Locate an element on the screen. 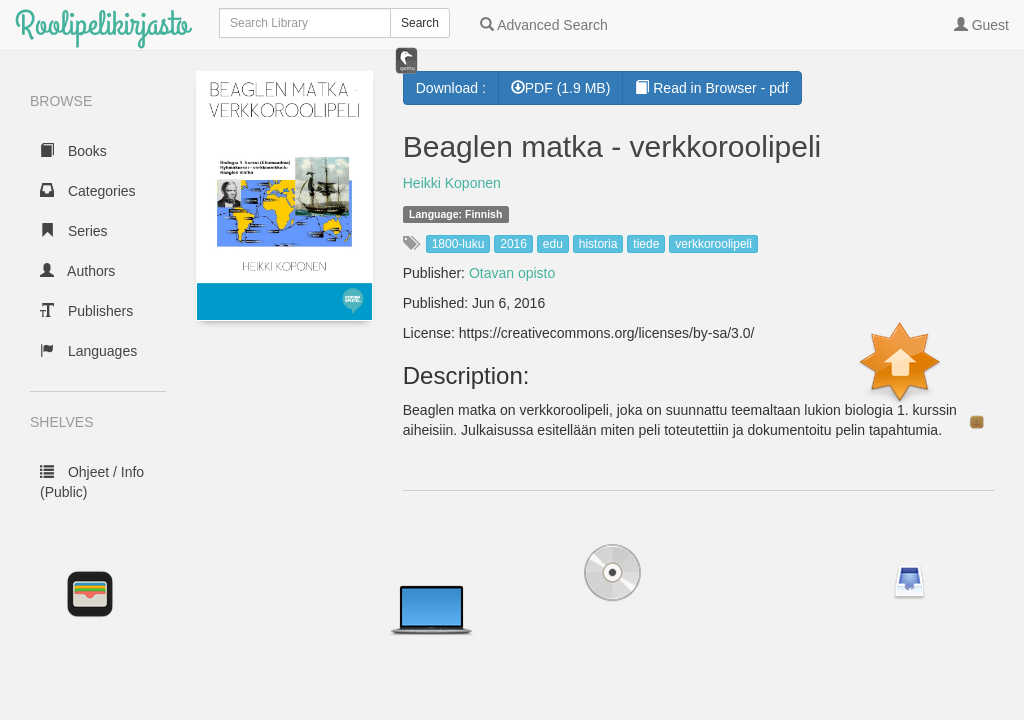  qemu virtual disk image file is located at coordinates (406, 60).